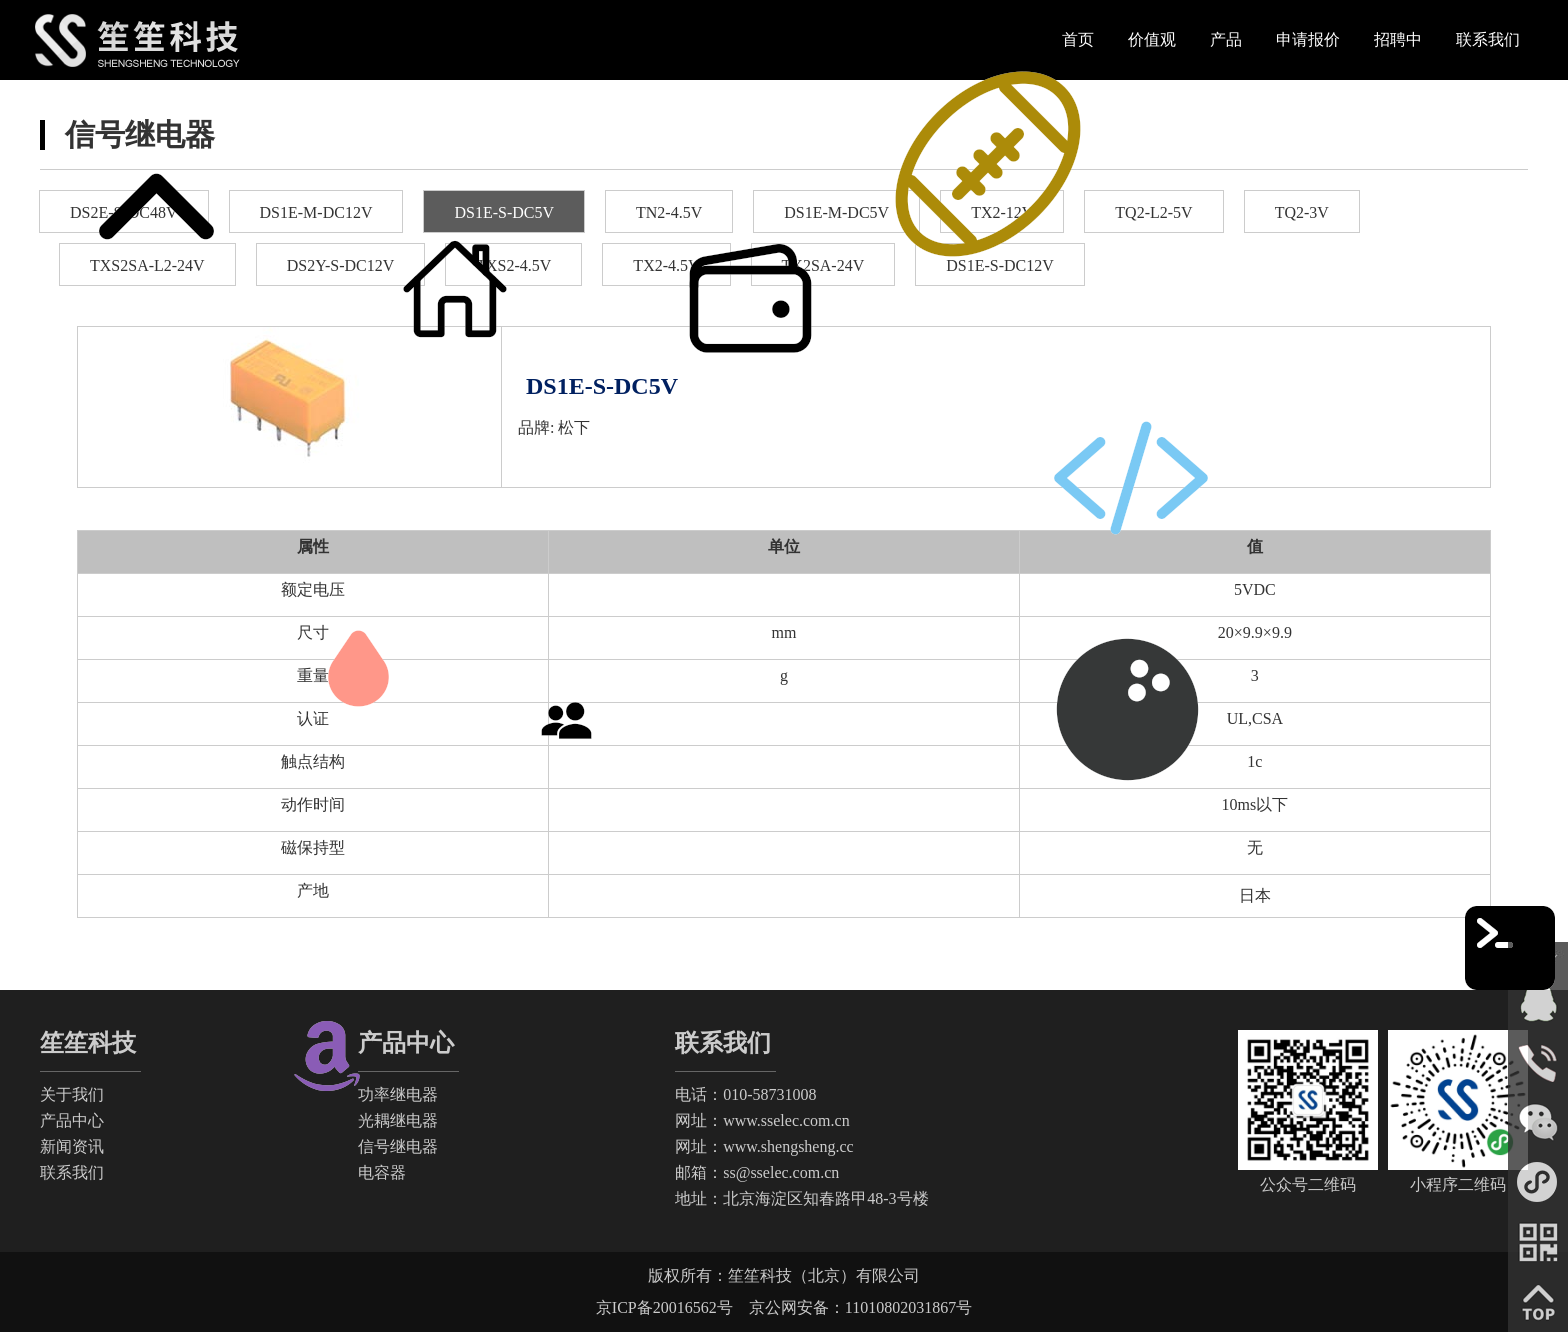 This screenshot has width=1568, height=1332. Describe the element at coordinates (327, 1056) in the screenshot. I see `open the Amazon app or website` at that location.